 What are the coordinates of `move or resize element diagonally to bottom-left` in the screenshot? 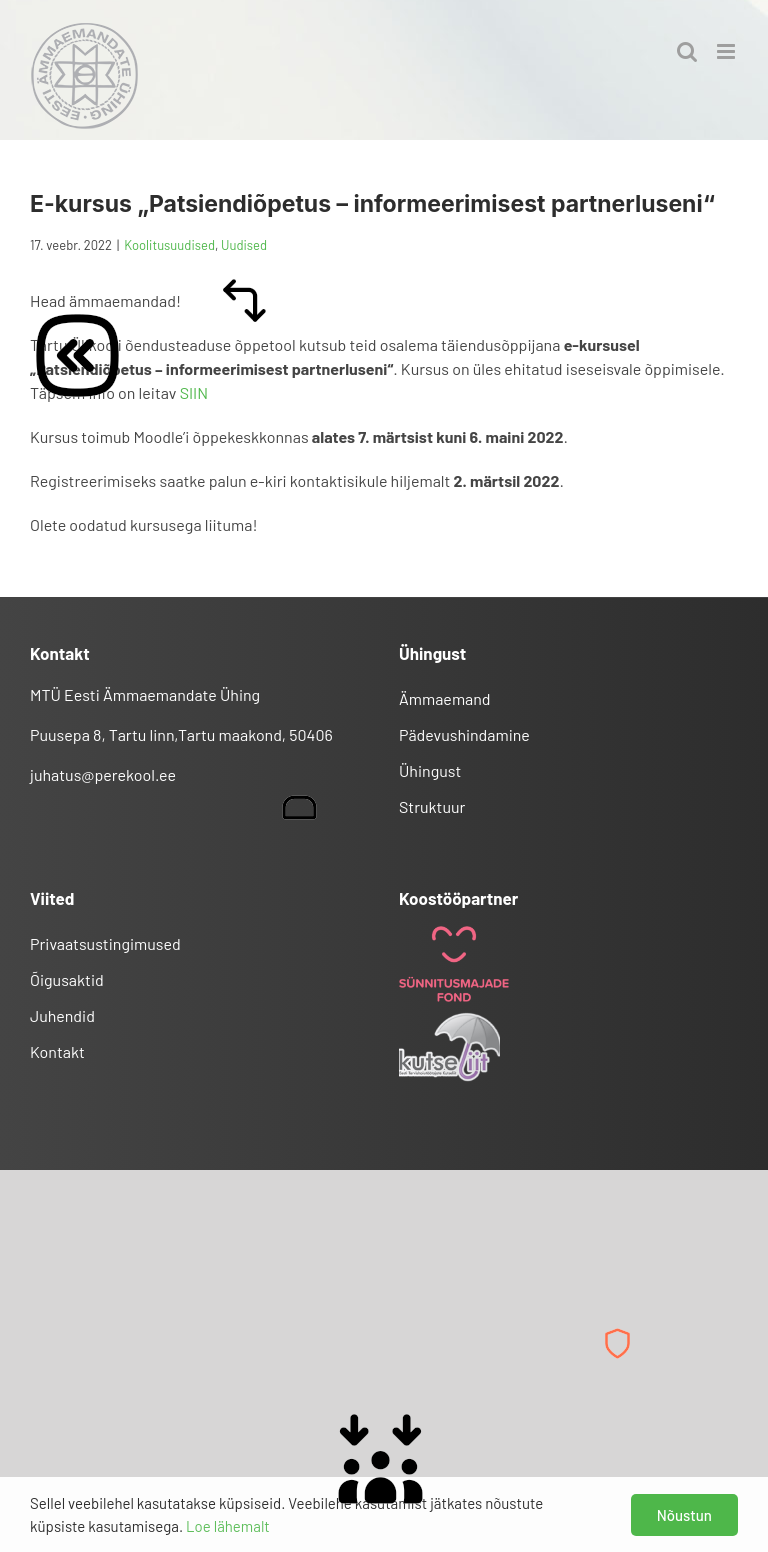 It's located at (244, 300).